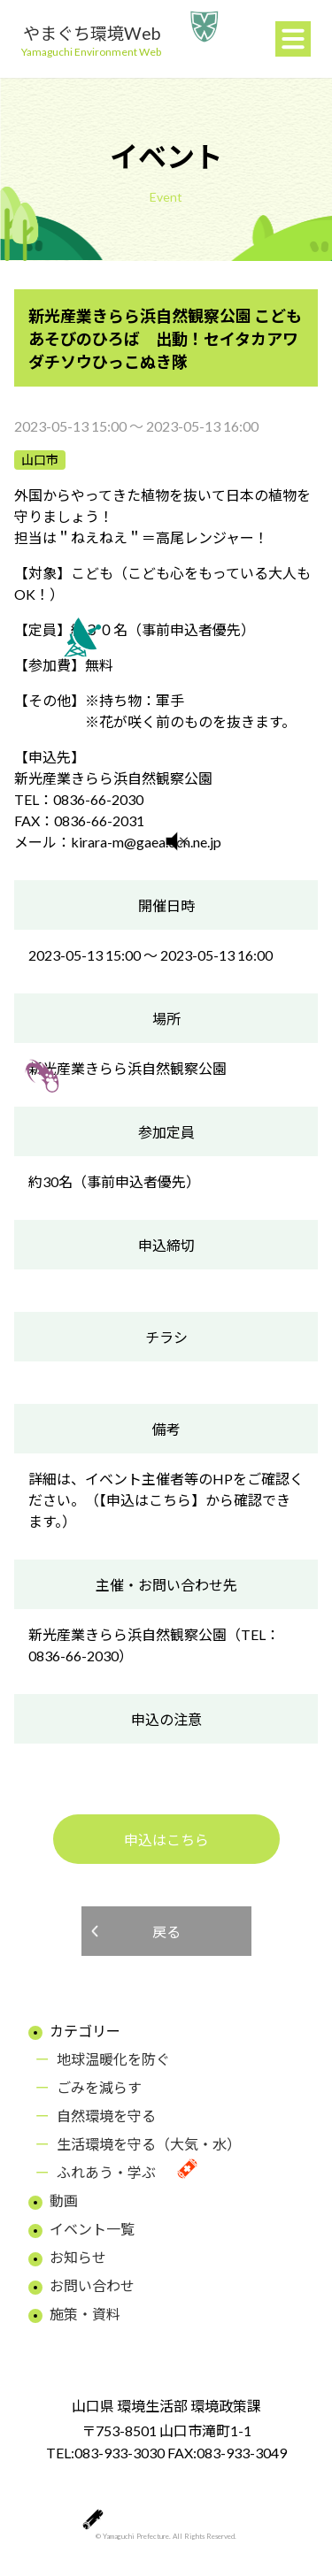  I want to click on view activity log or history, so click(93, 2519).